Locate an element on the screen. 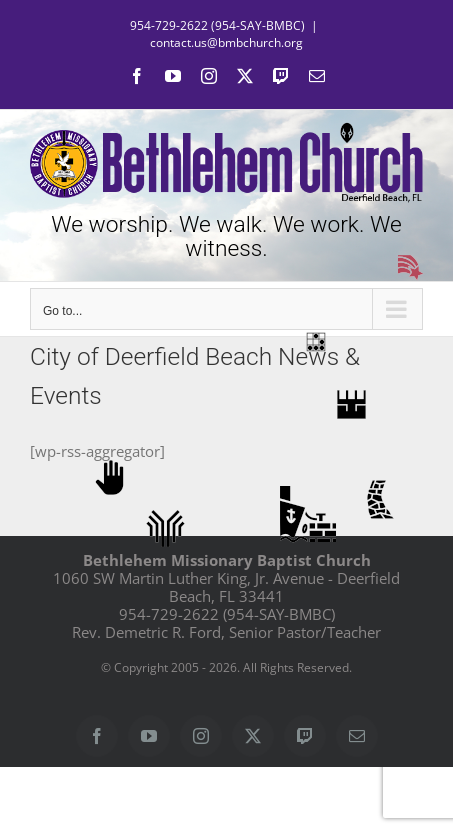 The width and height of the screenshot is (453, 832). select architect or builder character class is located at coordinates (347, 133).